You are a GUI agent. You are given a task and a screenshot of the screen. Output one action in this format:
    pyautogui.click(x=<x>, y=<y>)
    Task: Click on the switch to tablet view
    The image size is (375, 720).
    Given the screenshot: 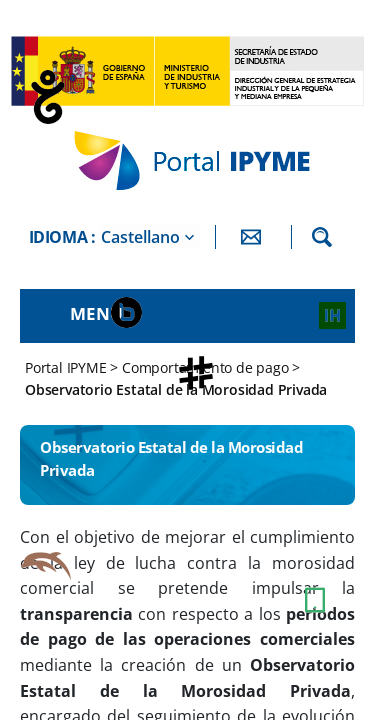 What is the action you would take?
    pyautogui.click(x=315, y=600)
    